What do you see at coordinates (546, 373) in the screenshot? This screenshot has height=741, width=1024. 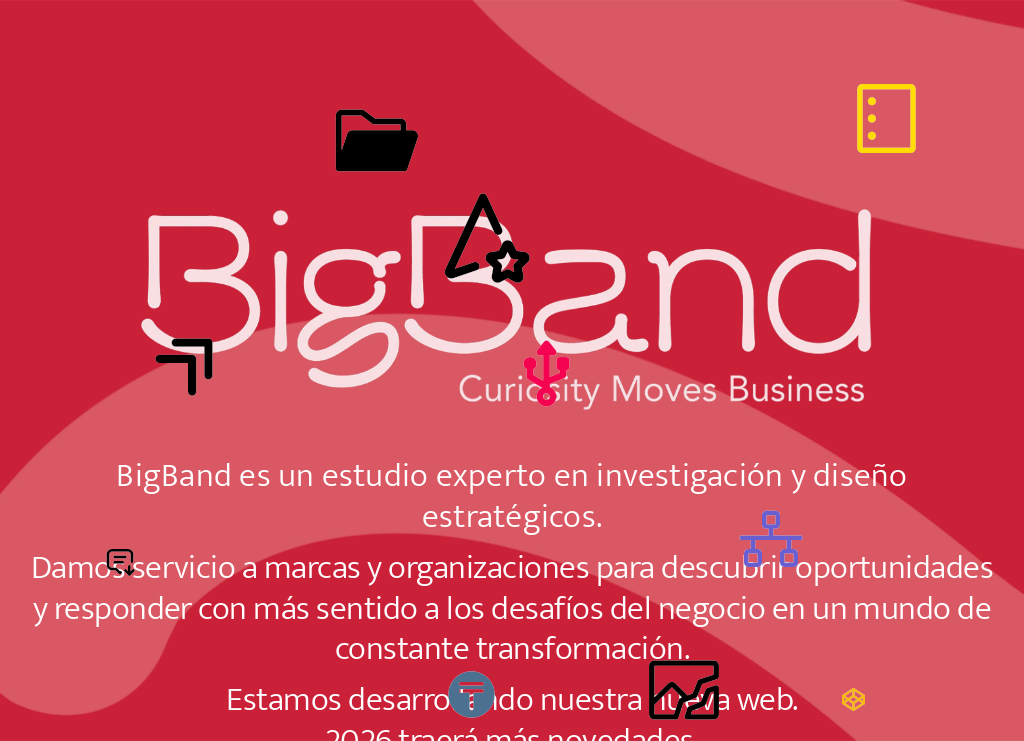 I see `connect a USB device` at bounding box center [546, 373].